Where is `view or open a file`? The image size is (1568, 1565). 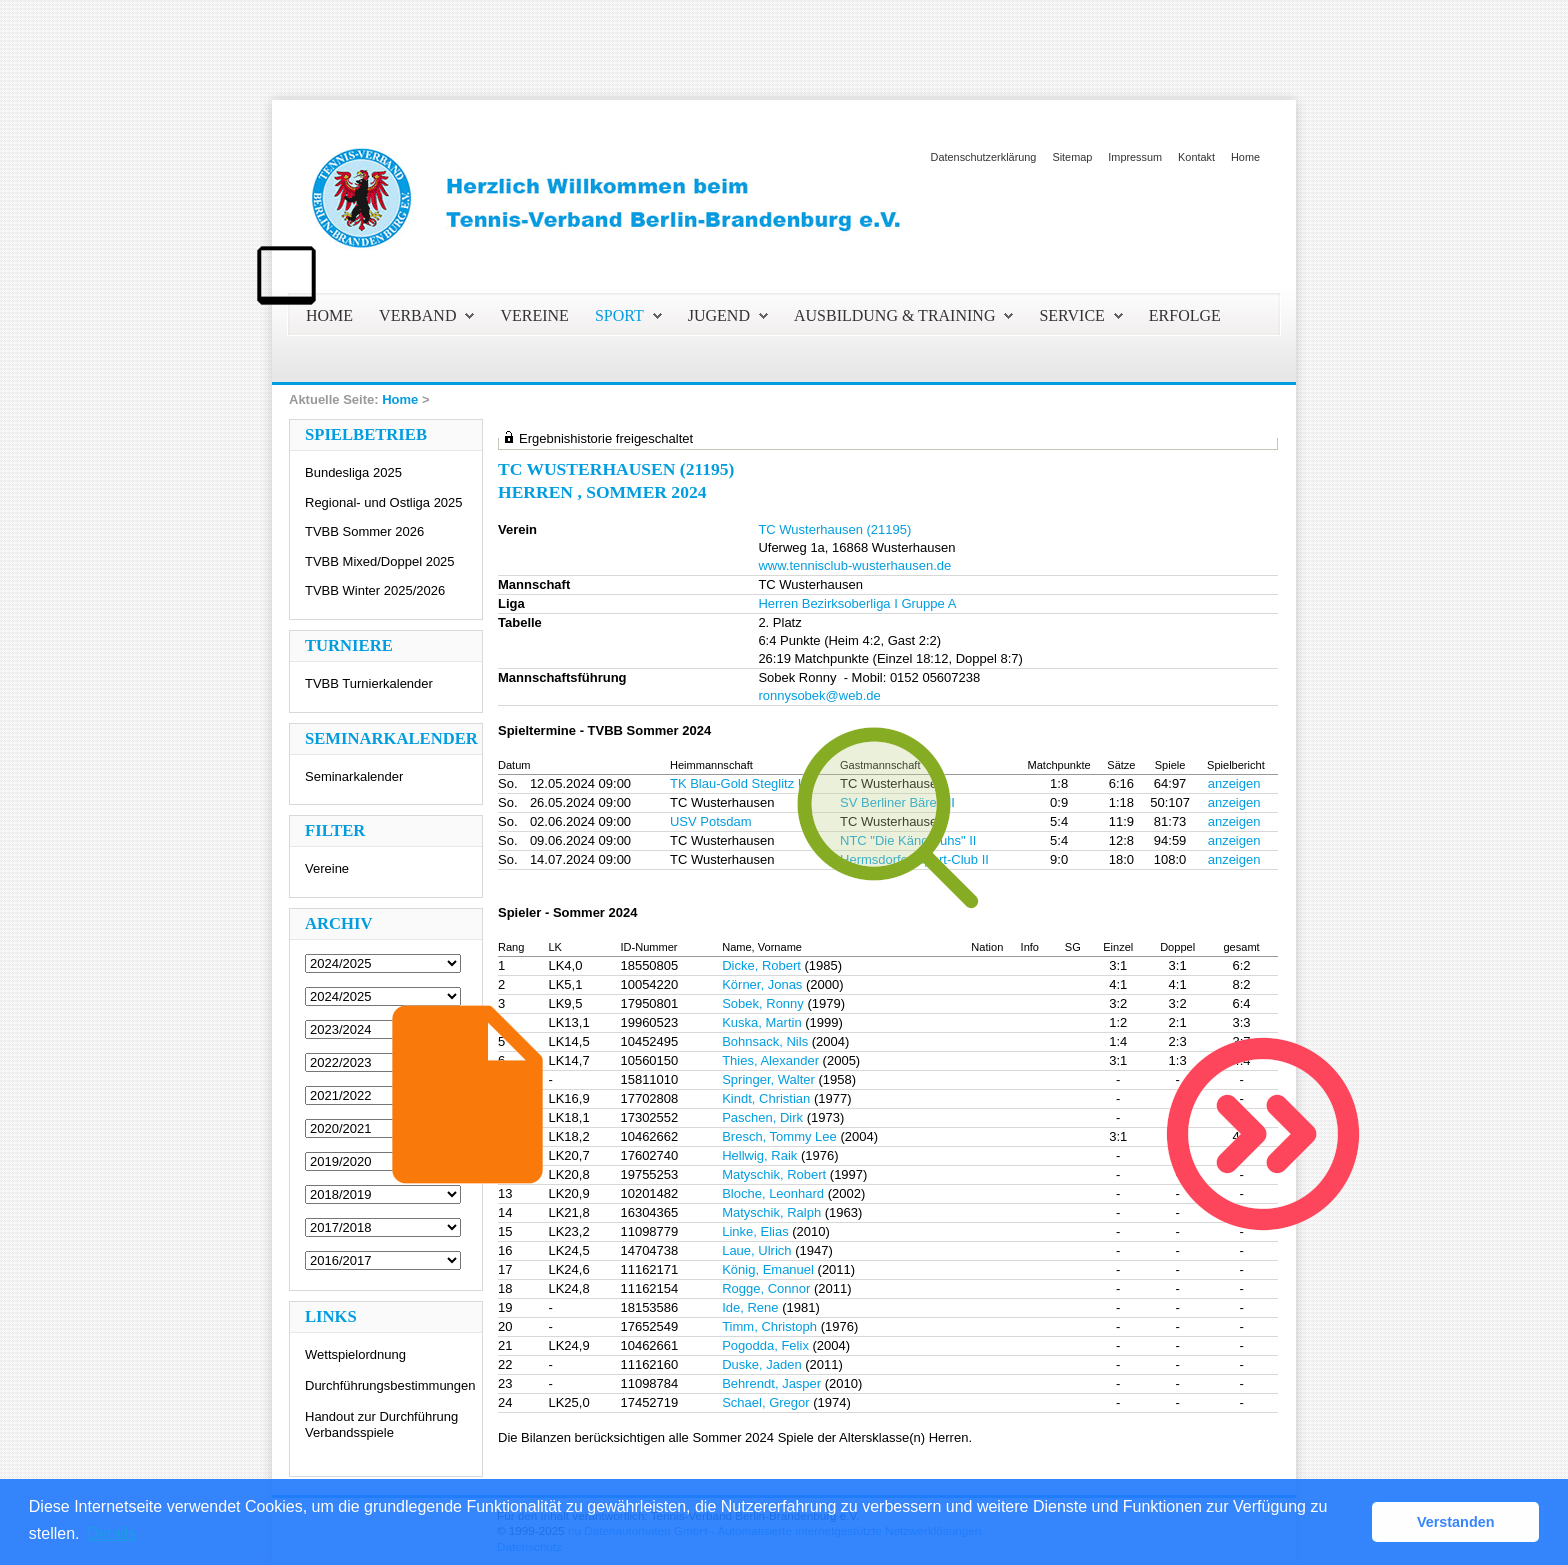 view or open a file is located at coordinates (467, 1094).